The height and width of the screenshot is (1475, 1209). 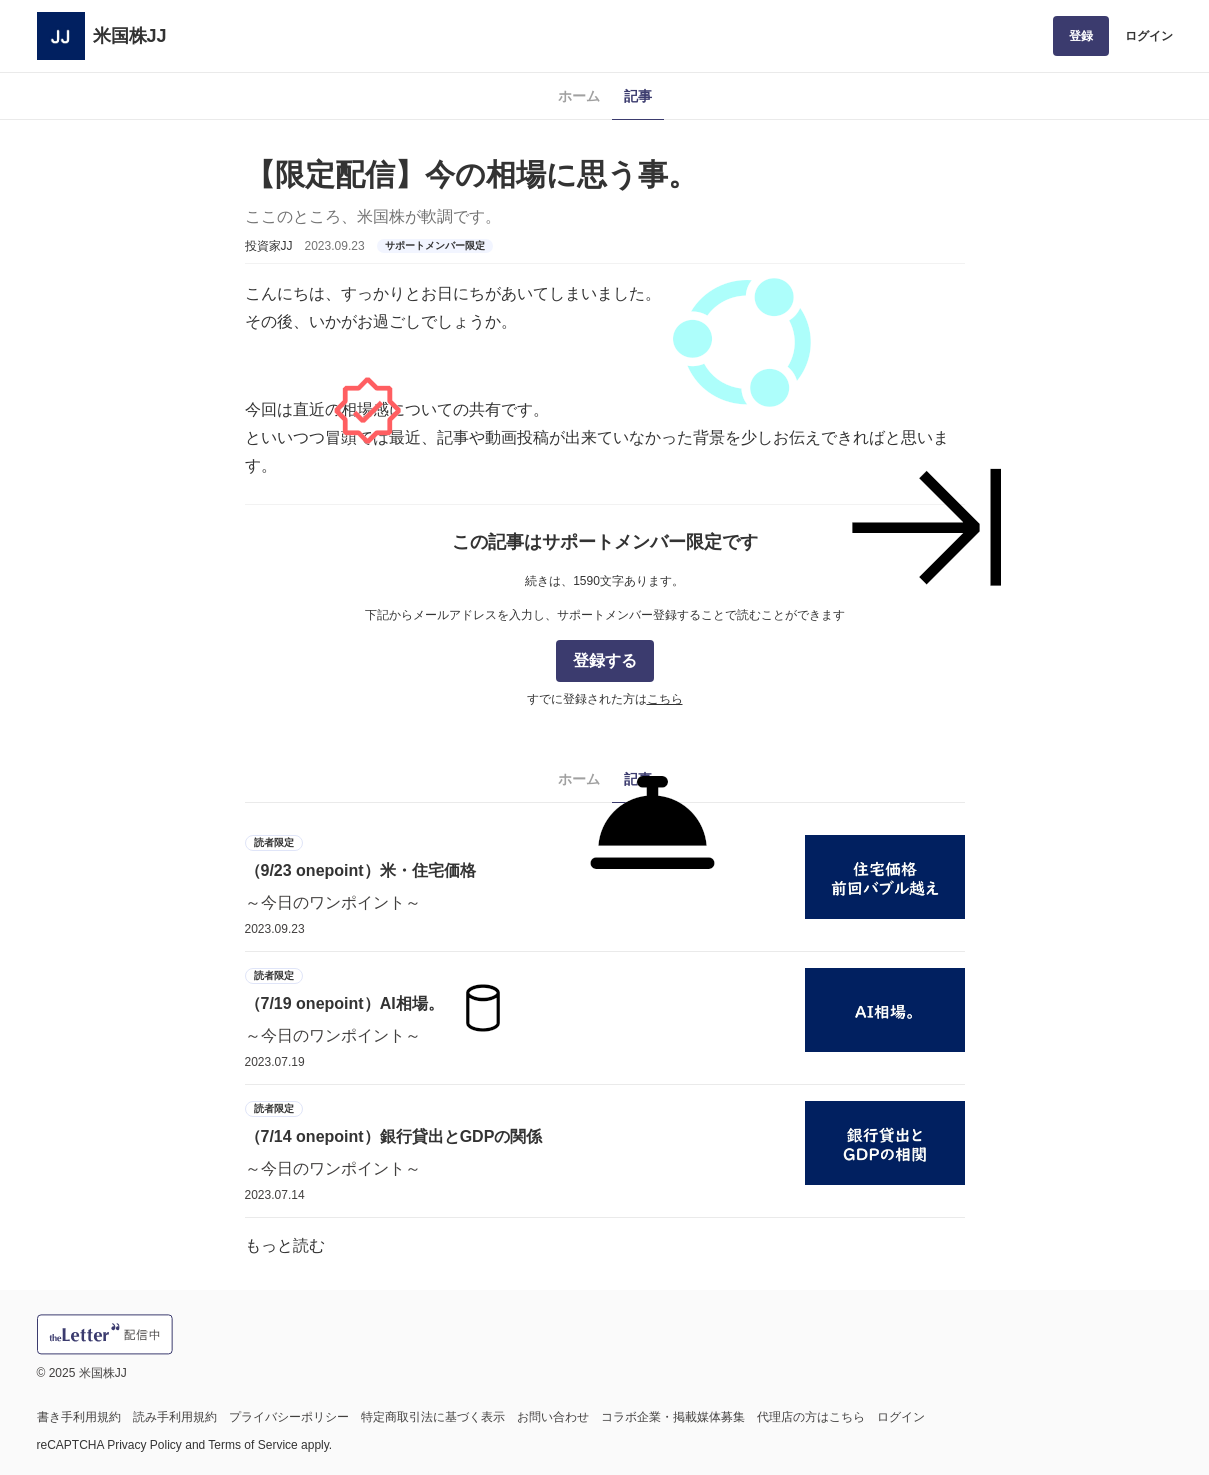 I want to click on move cursor to the next tab stop, so click(x=916, y=522).